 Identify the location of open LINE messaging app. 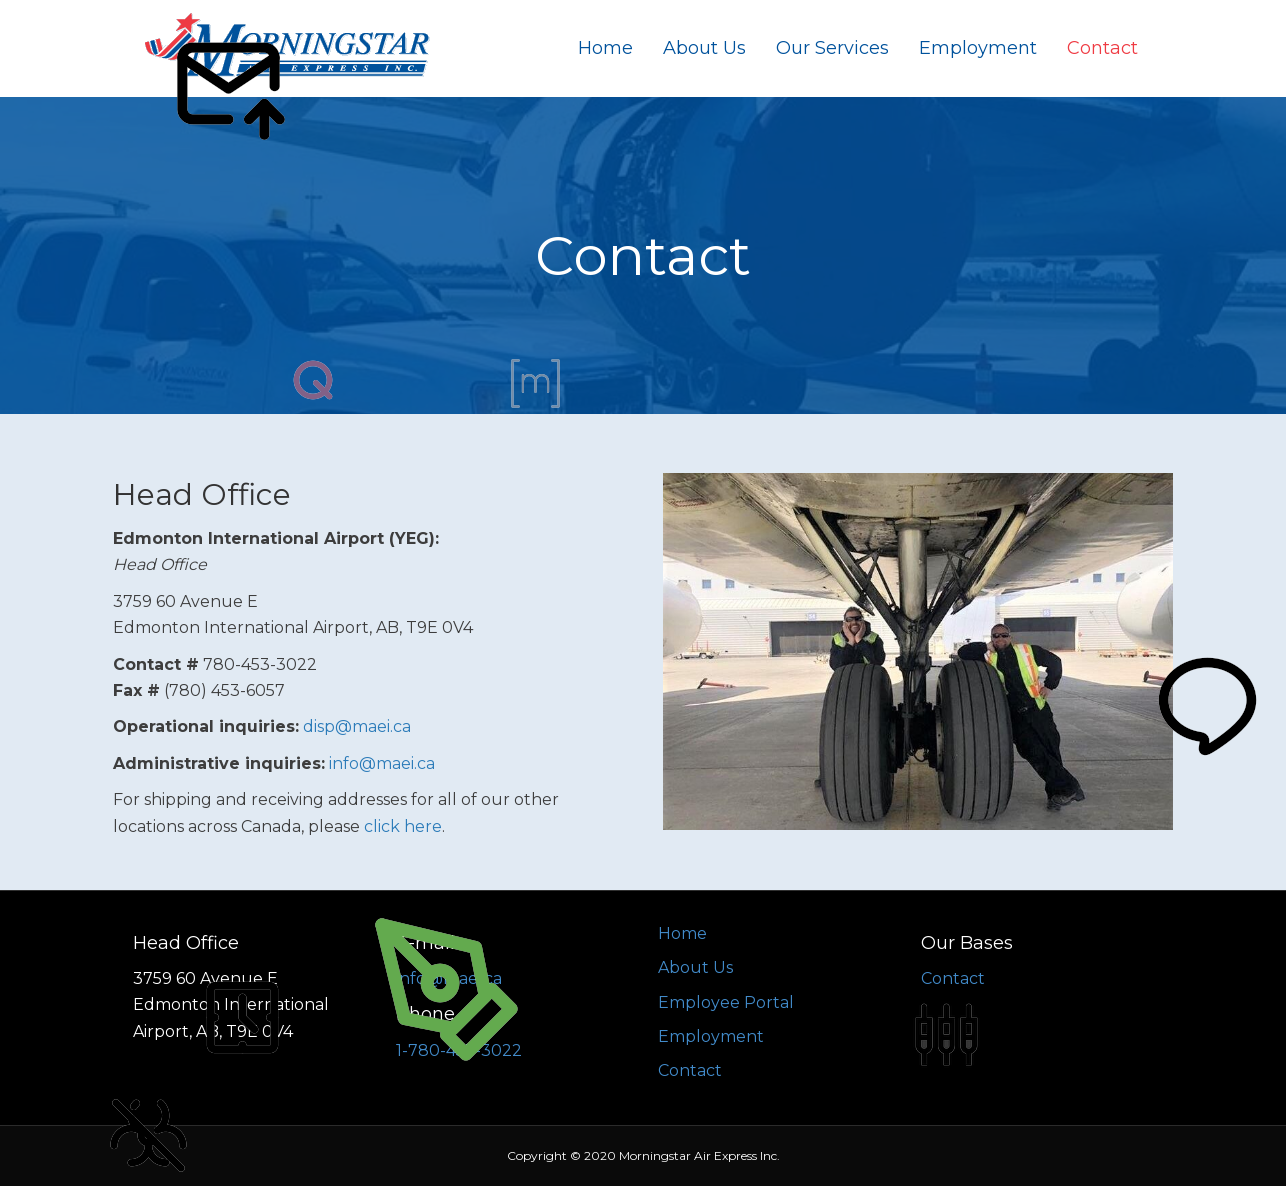
(1207, 706).